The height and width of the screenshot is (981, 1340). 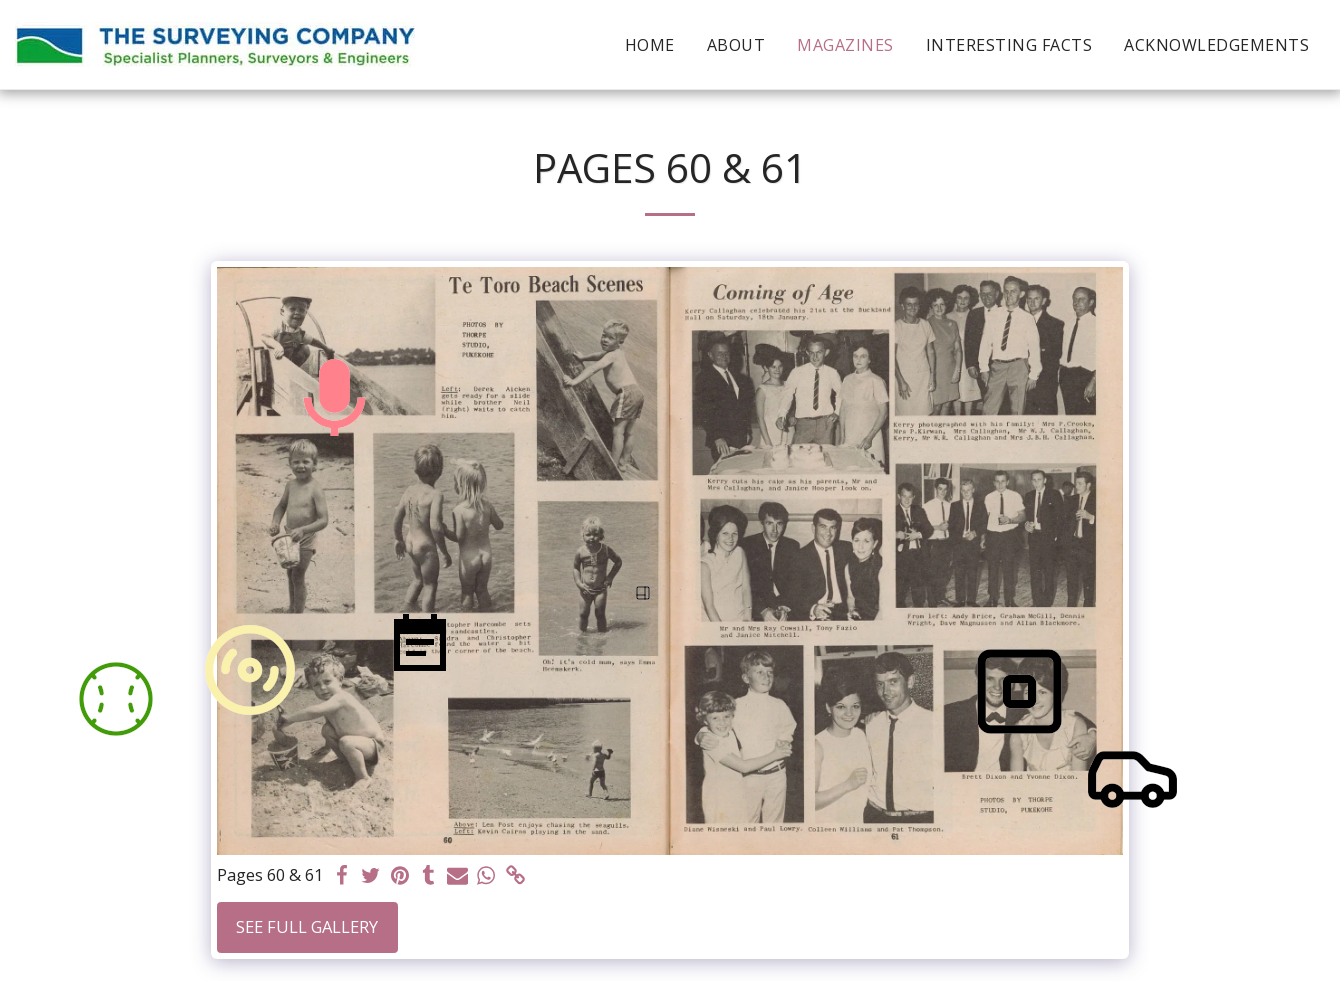 What do you see at coordinates (420, 645) in the screenshot?
I see `view event details or notes` at bounding box center [420, 645].